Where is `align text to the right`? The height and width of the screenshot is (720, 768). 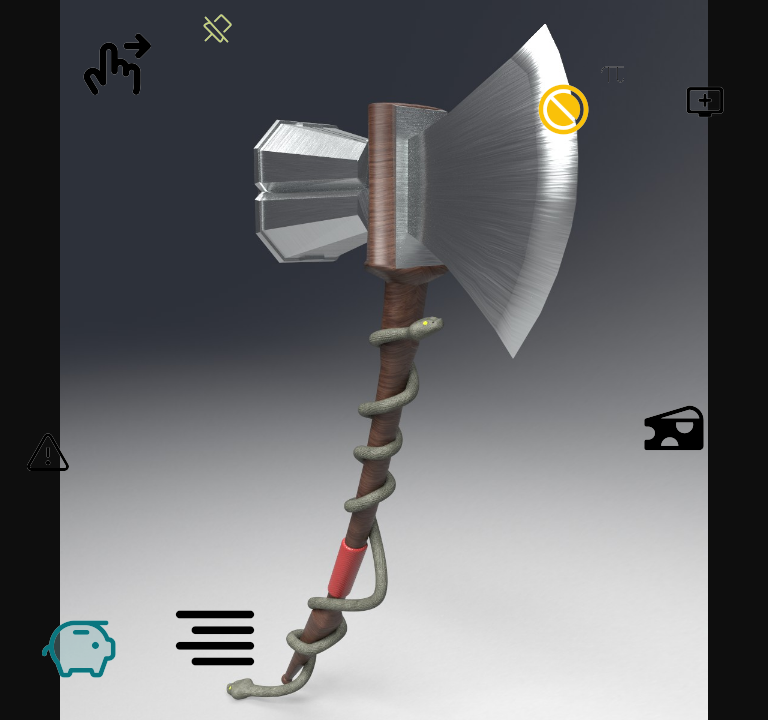
align text to the right is located at coordinates (215, 638).